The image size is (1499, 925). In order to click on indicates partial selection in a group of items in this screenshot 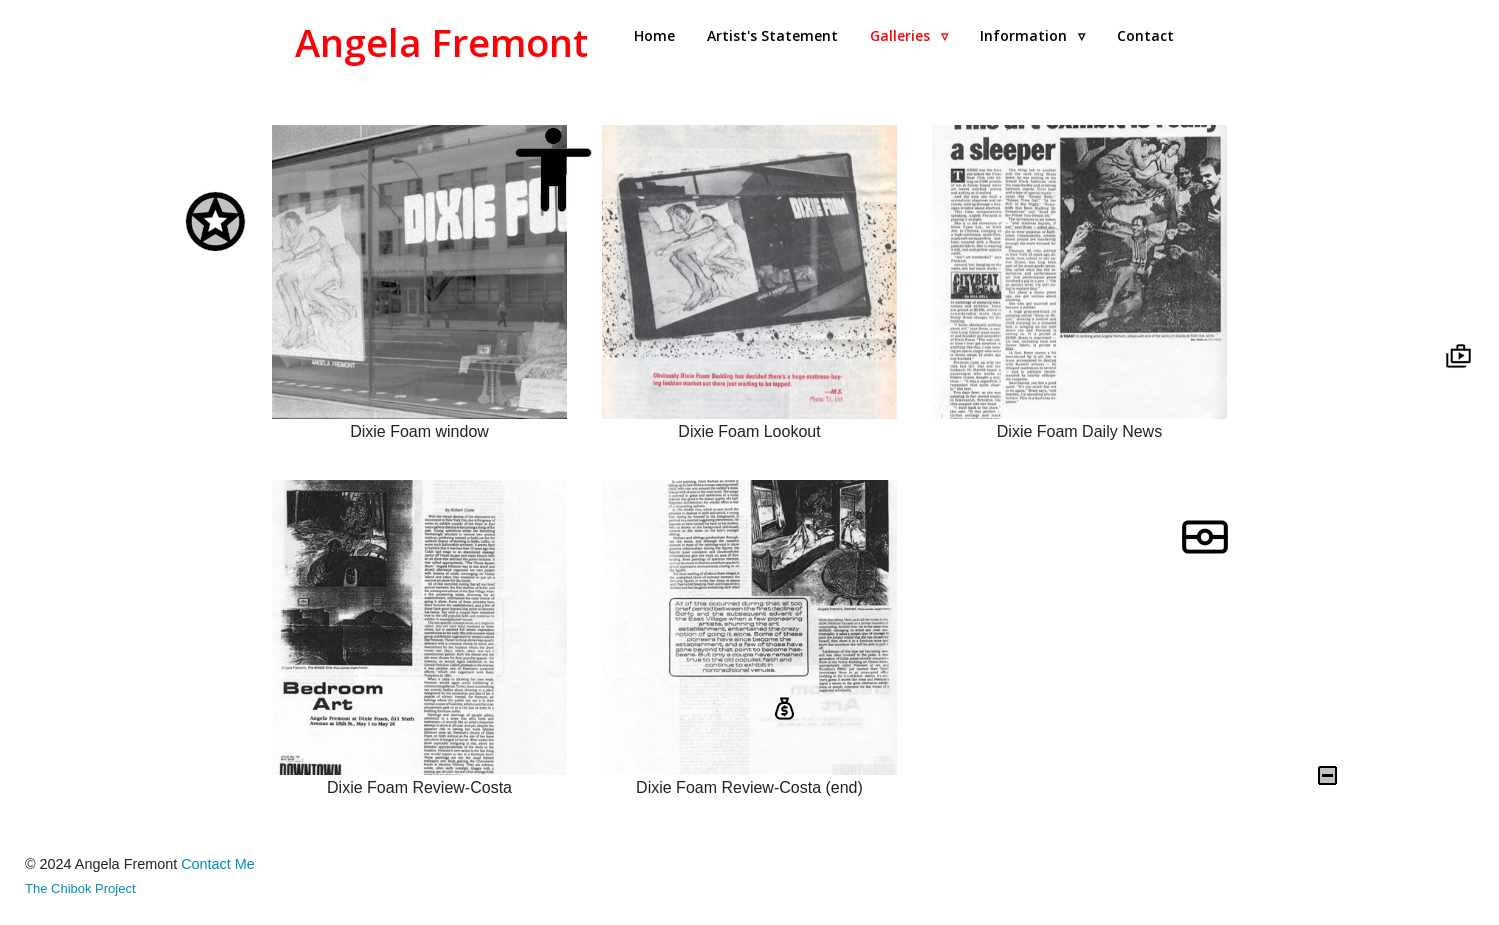, I will do `click(1327, 775)`.